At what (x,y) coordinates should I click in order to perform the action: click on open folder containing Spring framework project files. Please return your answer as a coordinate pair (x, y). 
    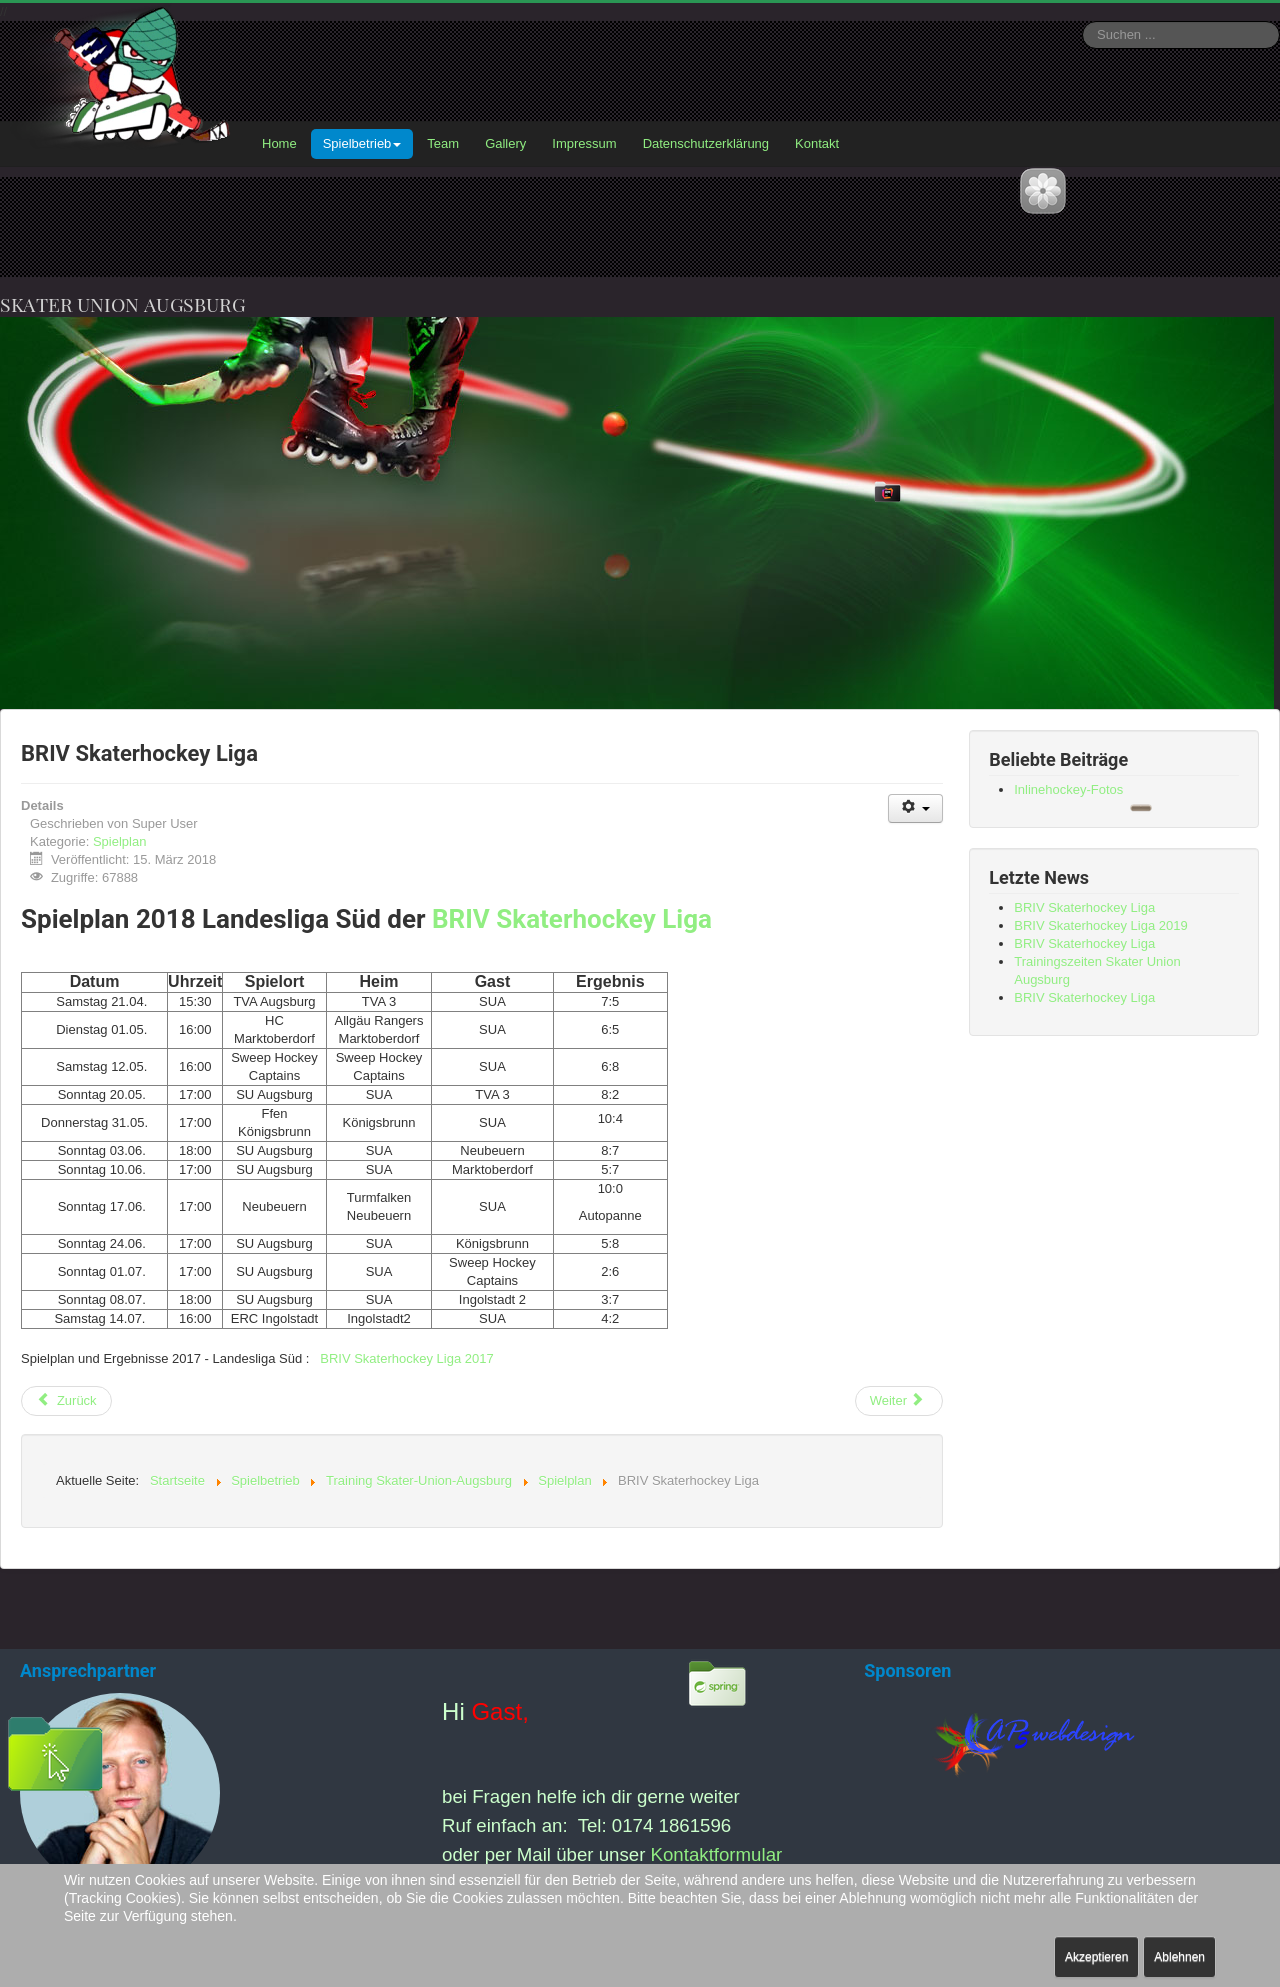
    Looking at the image, I should click on (717, 1685).